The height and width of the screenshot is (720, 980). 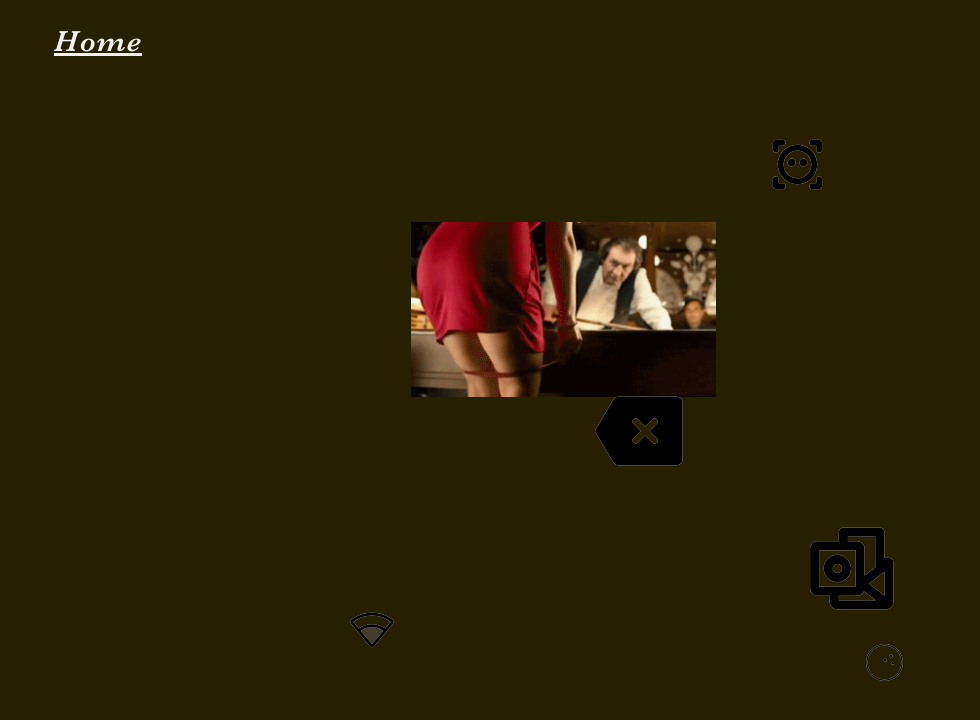 What do you see at coordinates (884, 662) in the screenshot?
I see `access bowling or sports games` at bounding box center [884, 662].